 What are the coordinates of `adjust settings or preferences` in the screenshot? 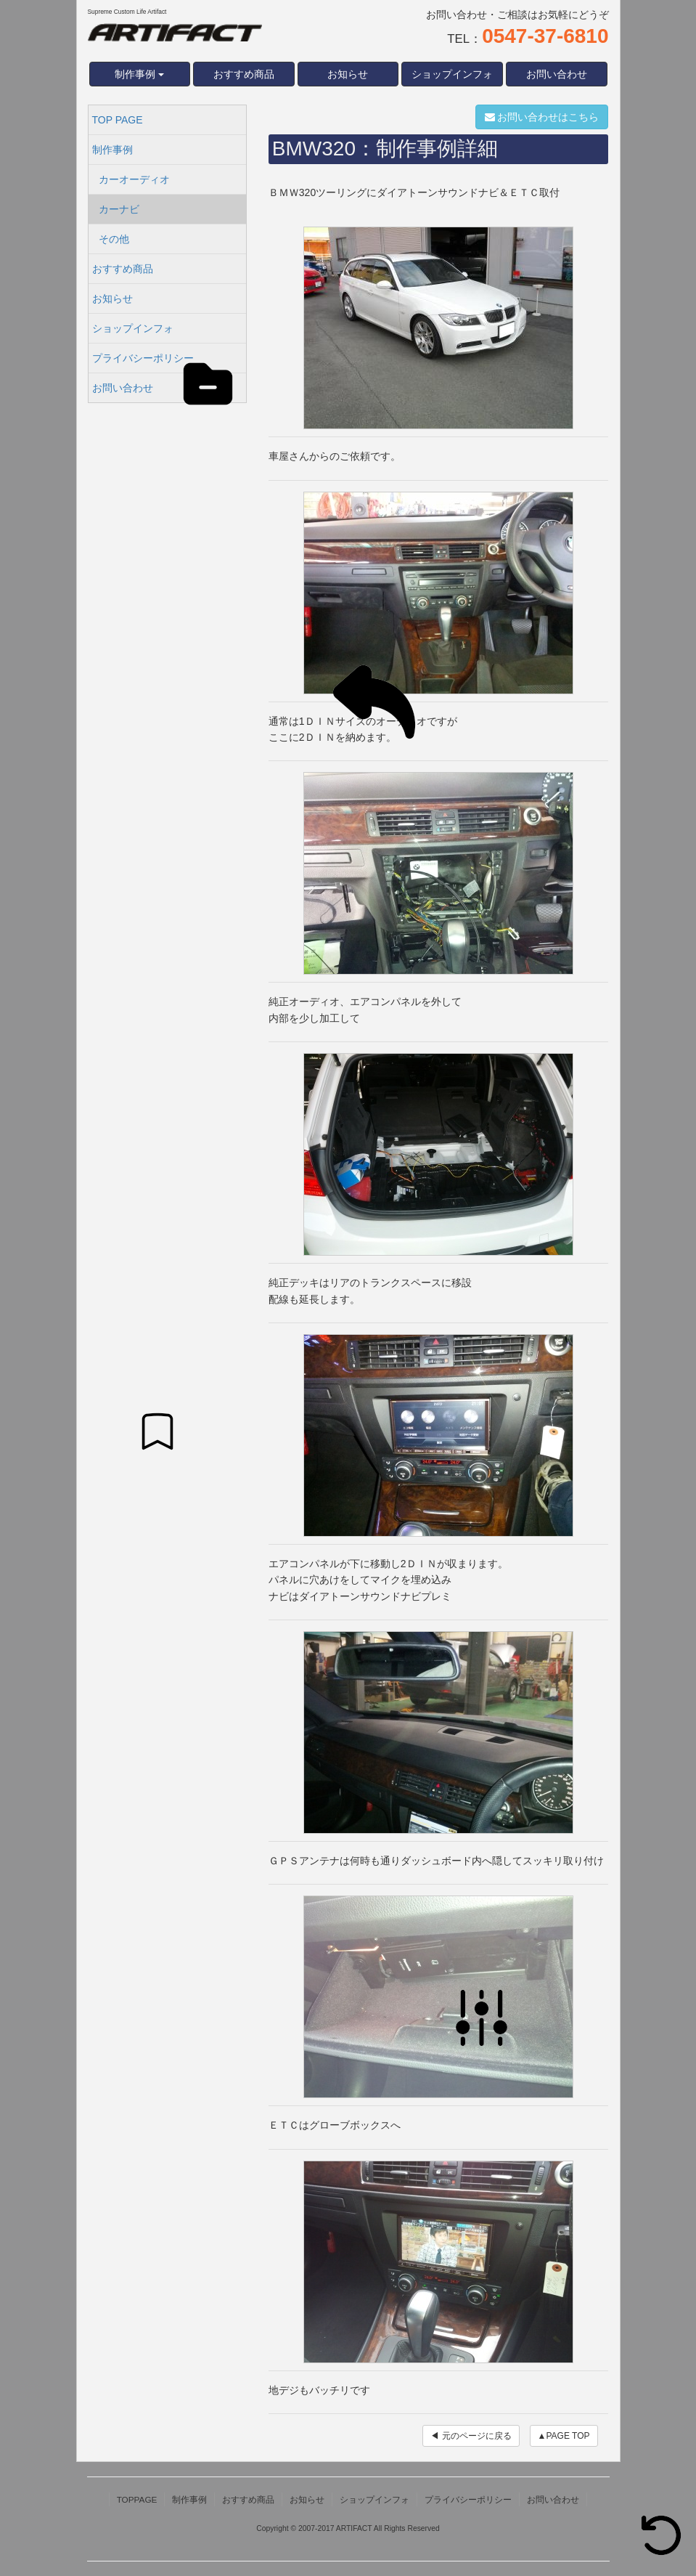 It's located at (481, 2018).